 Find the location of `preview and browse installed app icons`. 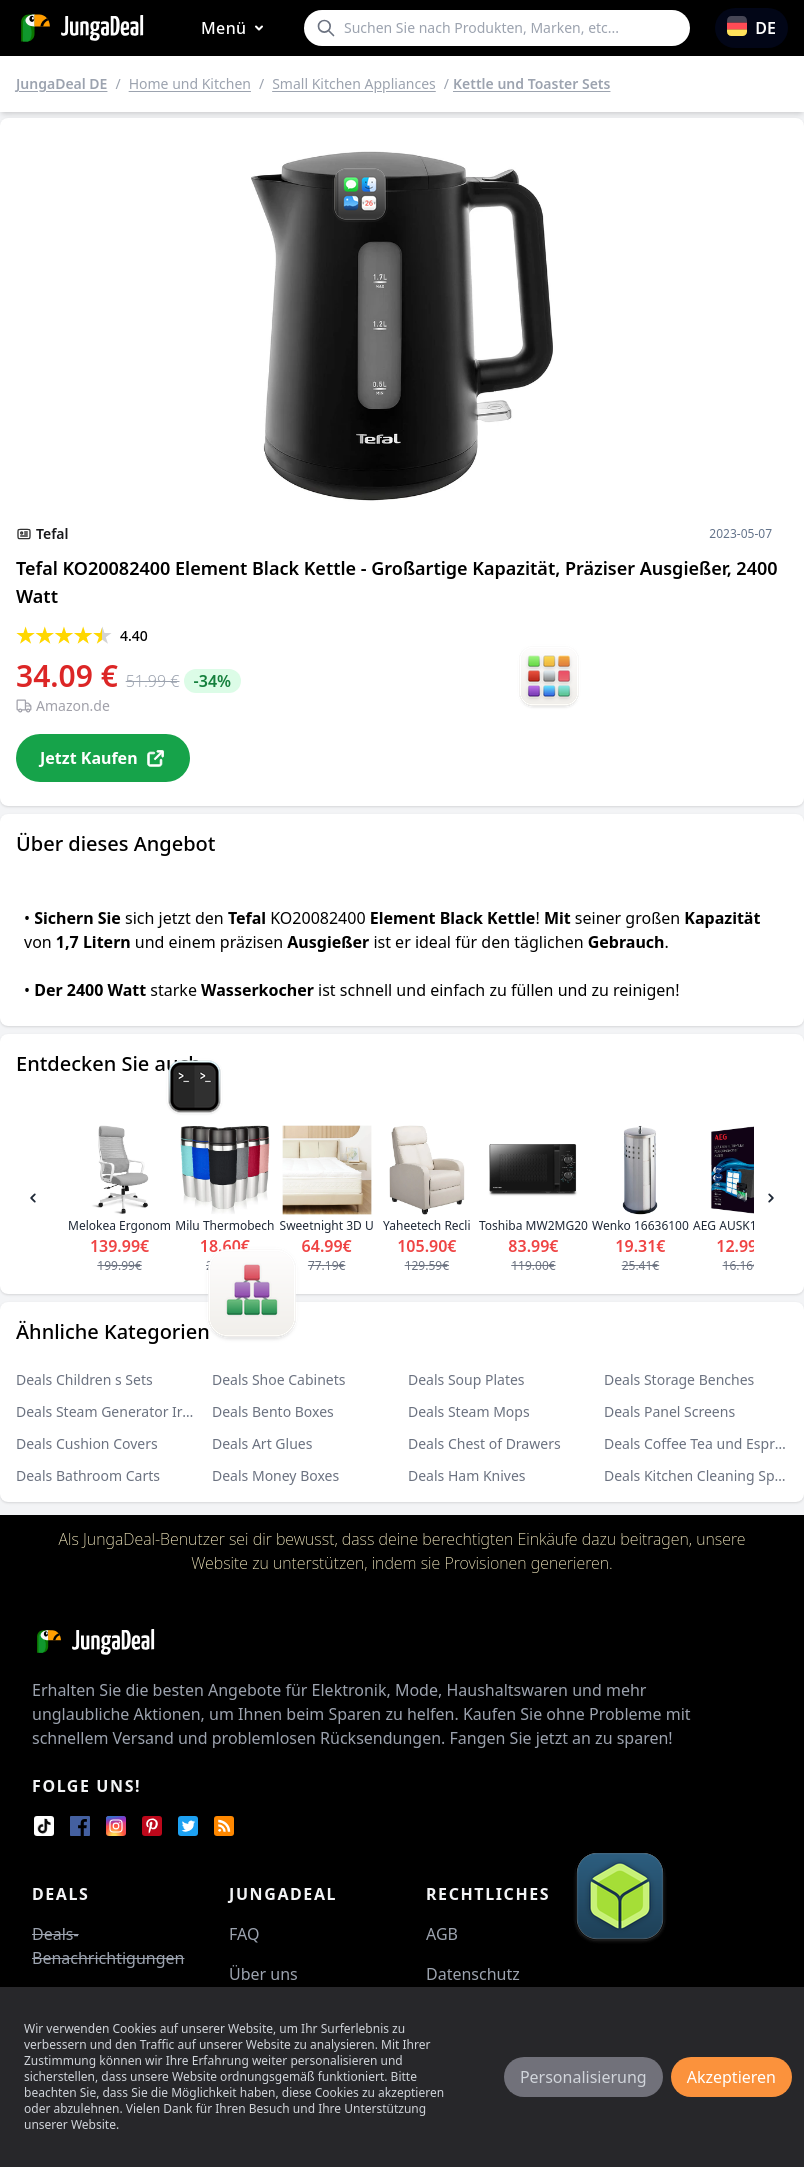

preview and browse installed app icons is located at coordinates (360, 194).